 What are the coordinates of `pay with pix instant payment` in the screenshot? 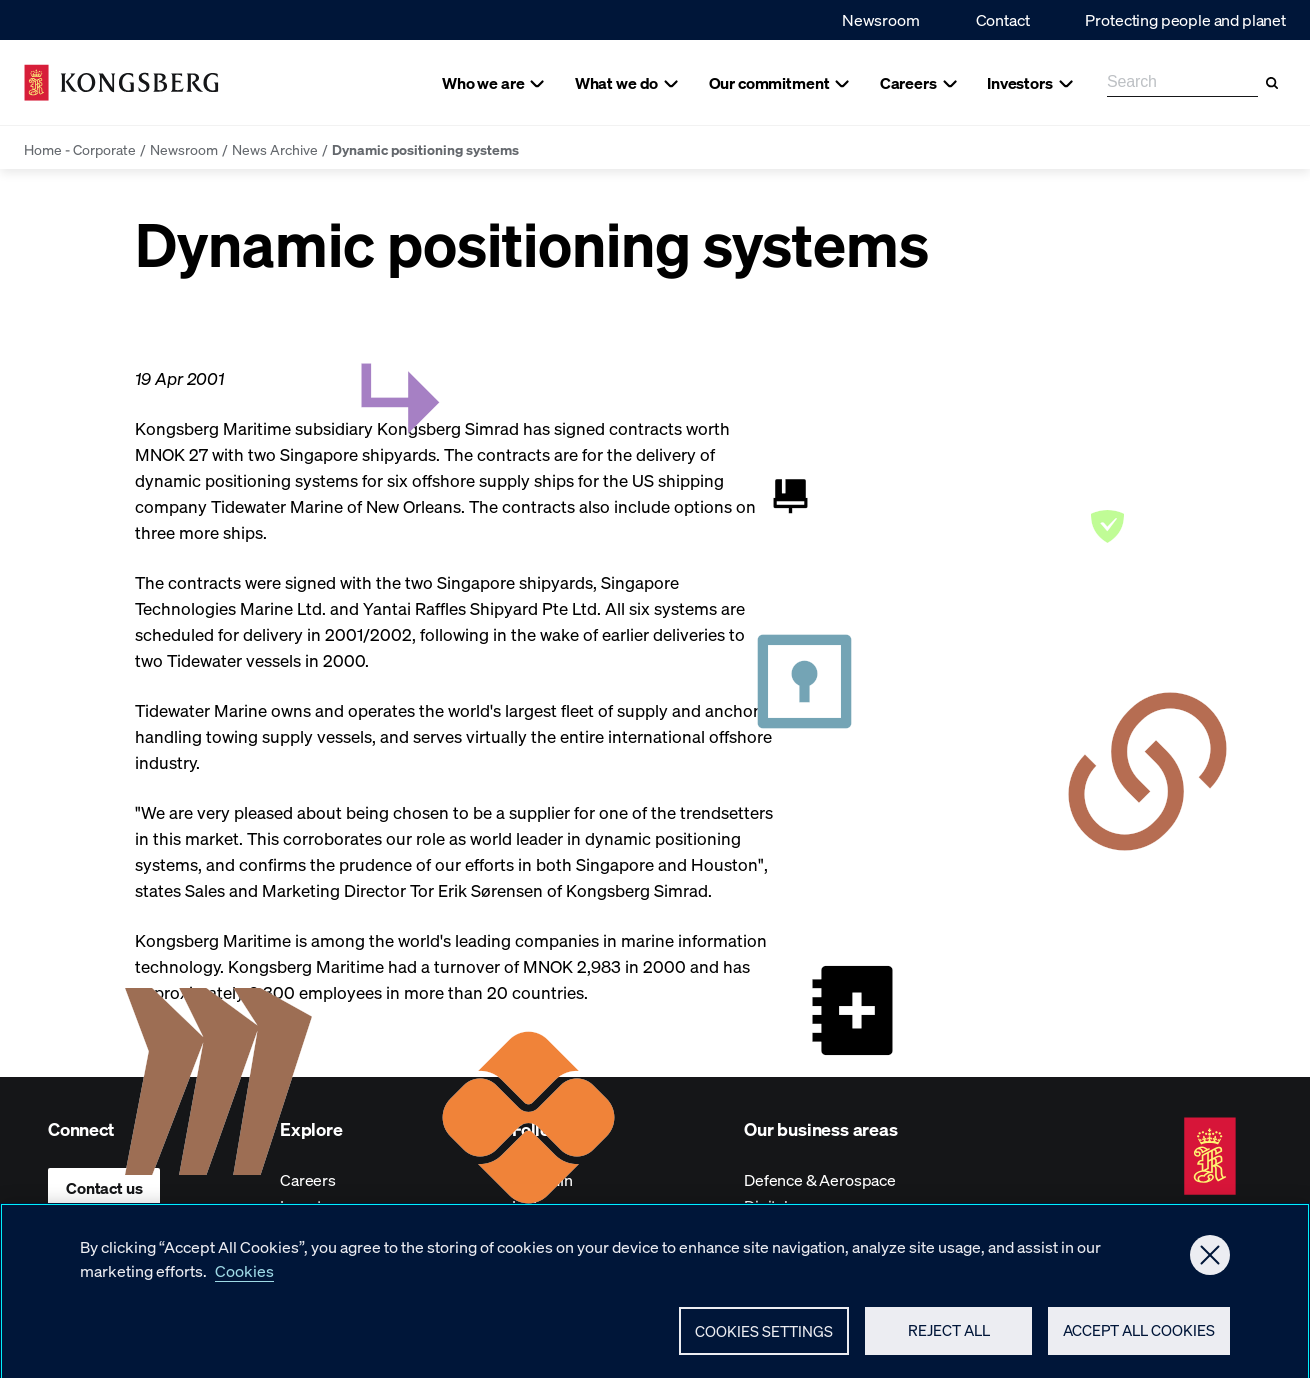 It's located at (528, 1117).